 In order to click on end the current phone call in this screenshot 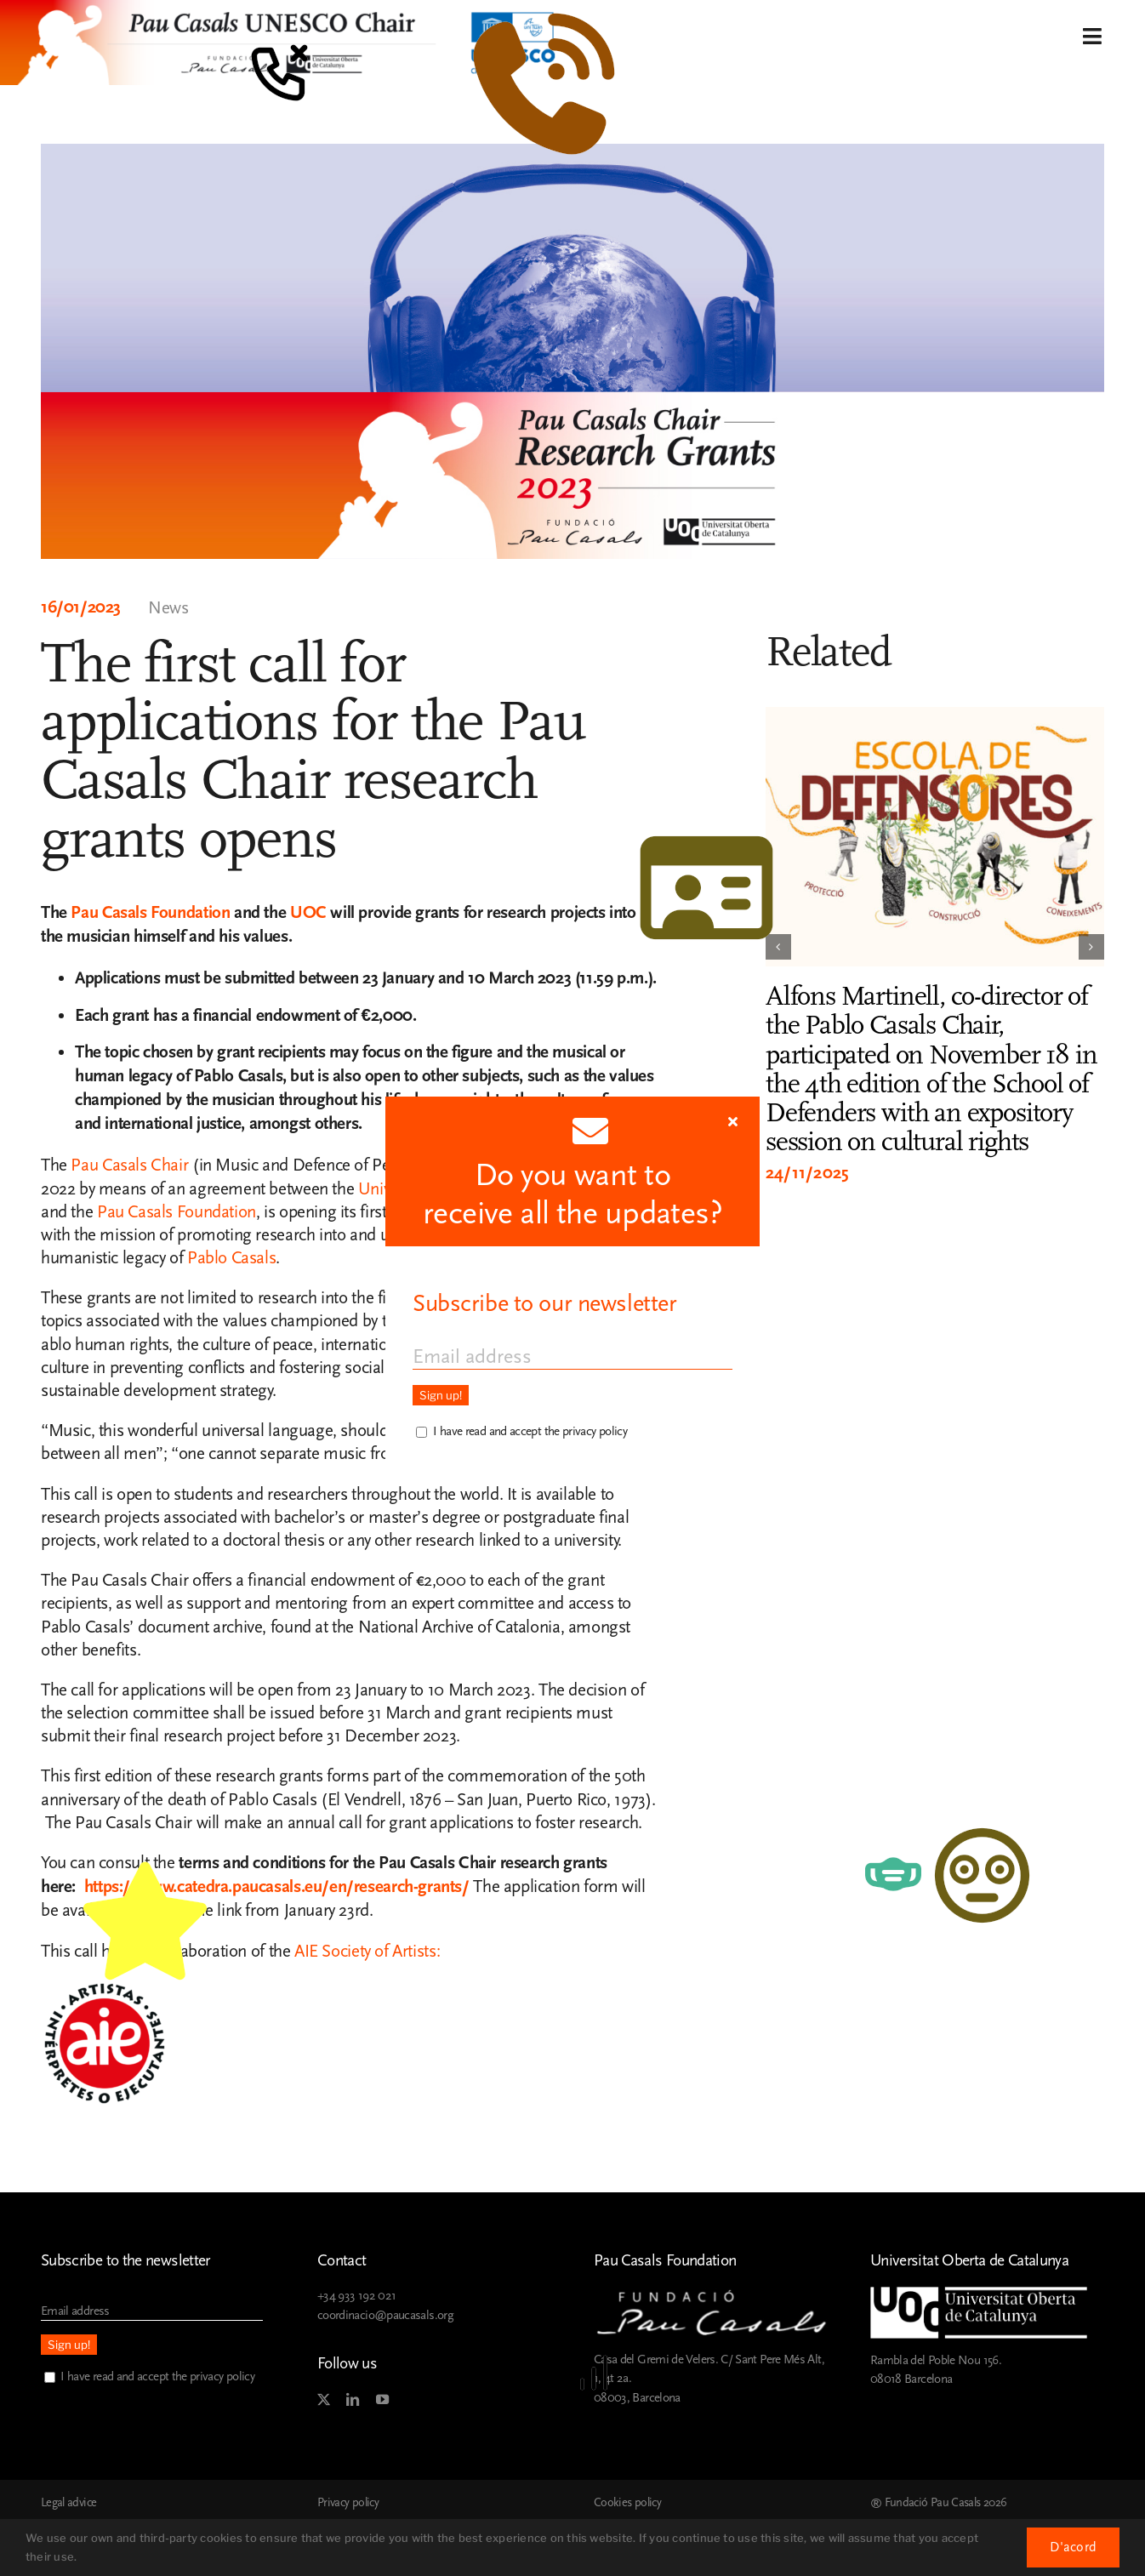, I will do `click(279, 72)`.